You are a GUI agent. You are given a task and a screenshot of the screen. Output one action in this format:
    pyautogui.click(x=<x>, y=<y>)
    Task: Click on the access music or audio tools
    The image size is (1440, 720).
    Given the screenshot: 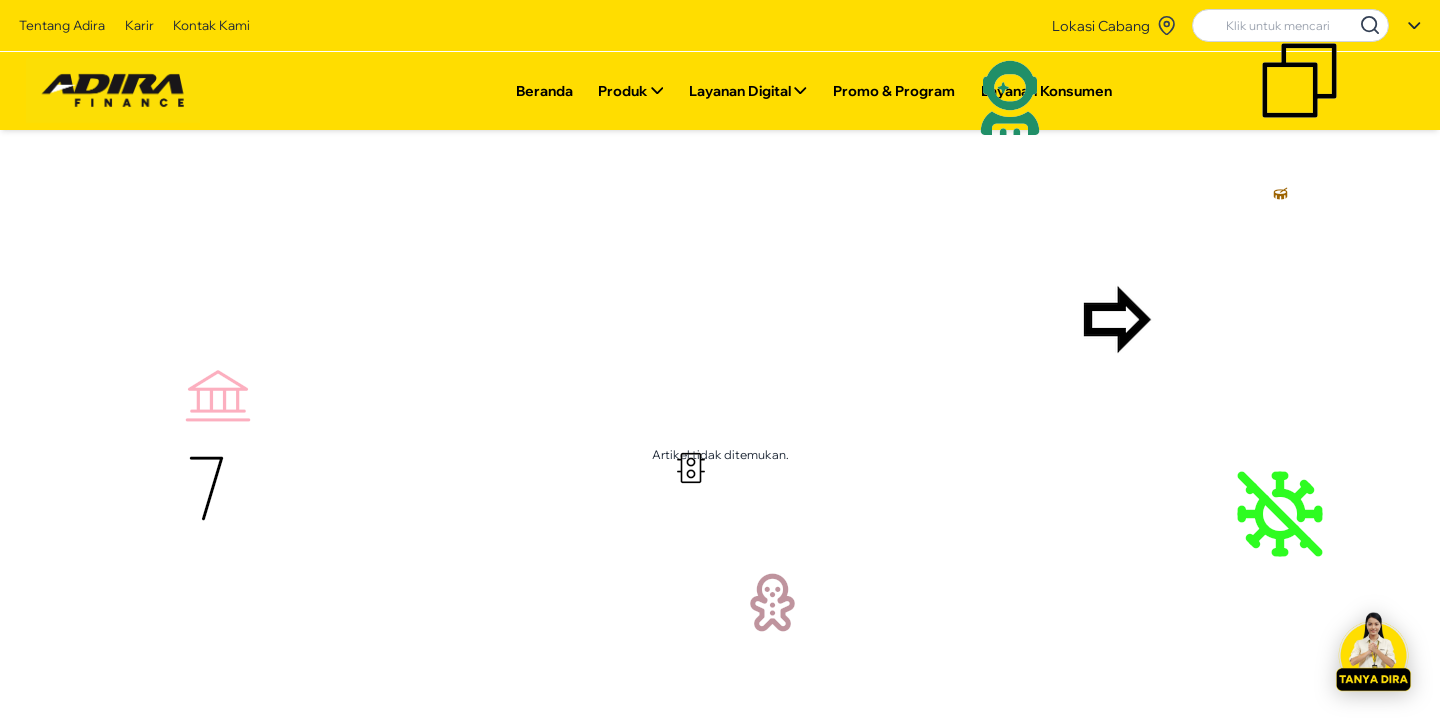 What is the action you would take?
    pyautogui.click(x=1280, y=193)
    